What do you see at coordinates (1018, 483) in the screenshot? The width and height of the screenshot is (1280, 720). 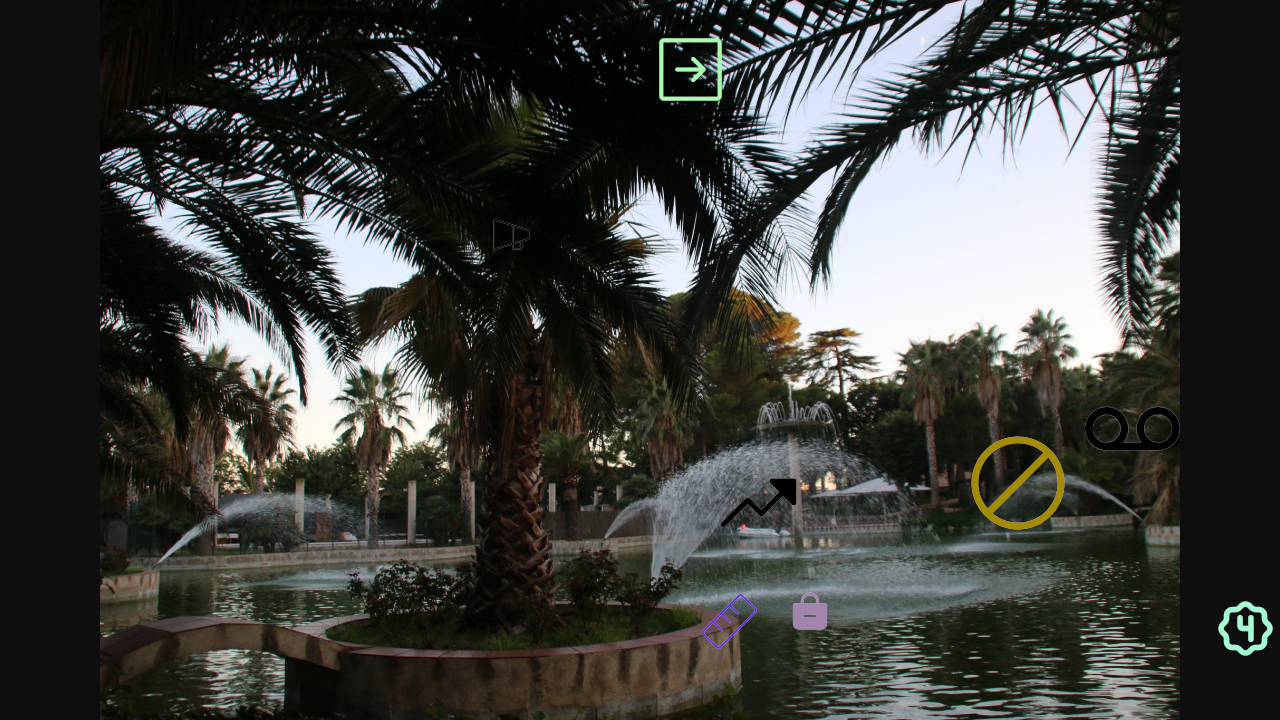 I see `indicates a blocked or prohibited action` at bounding box center [1018, 483].